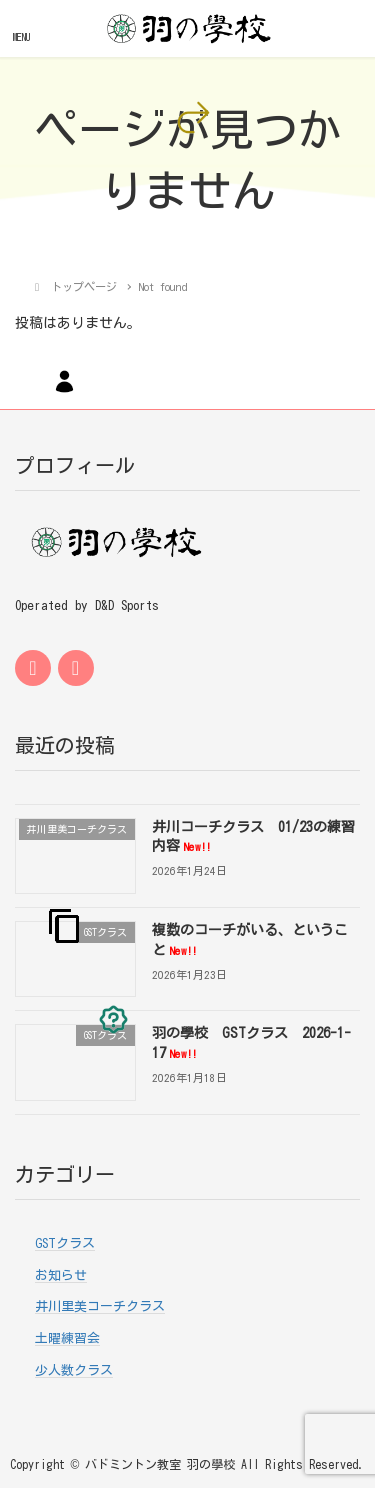 The width and height of the screenshot is (375, 1488). I want to click on copy to clipboard, so click(65, 926).